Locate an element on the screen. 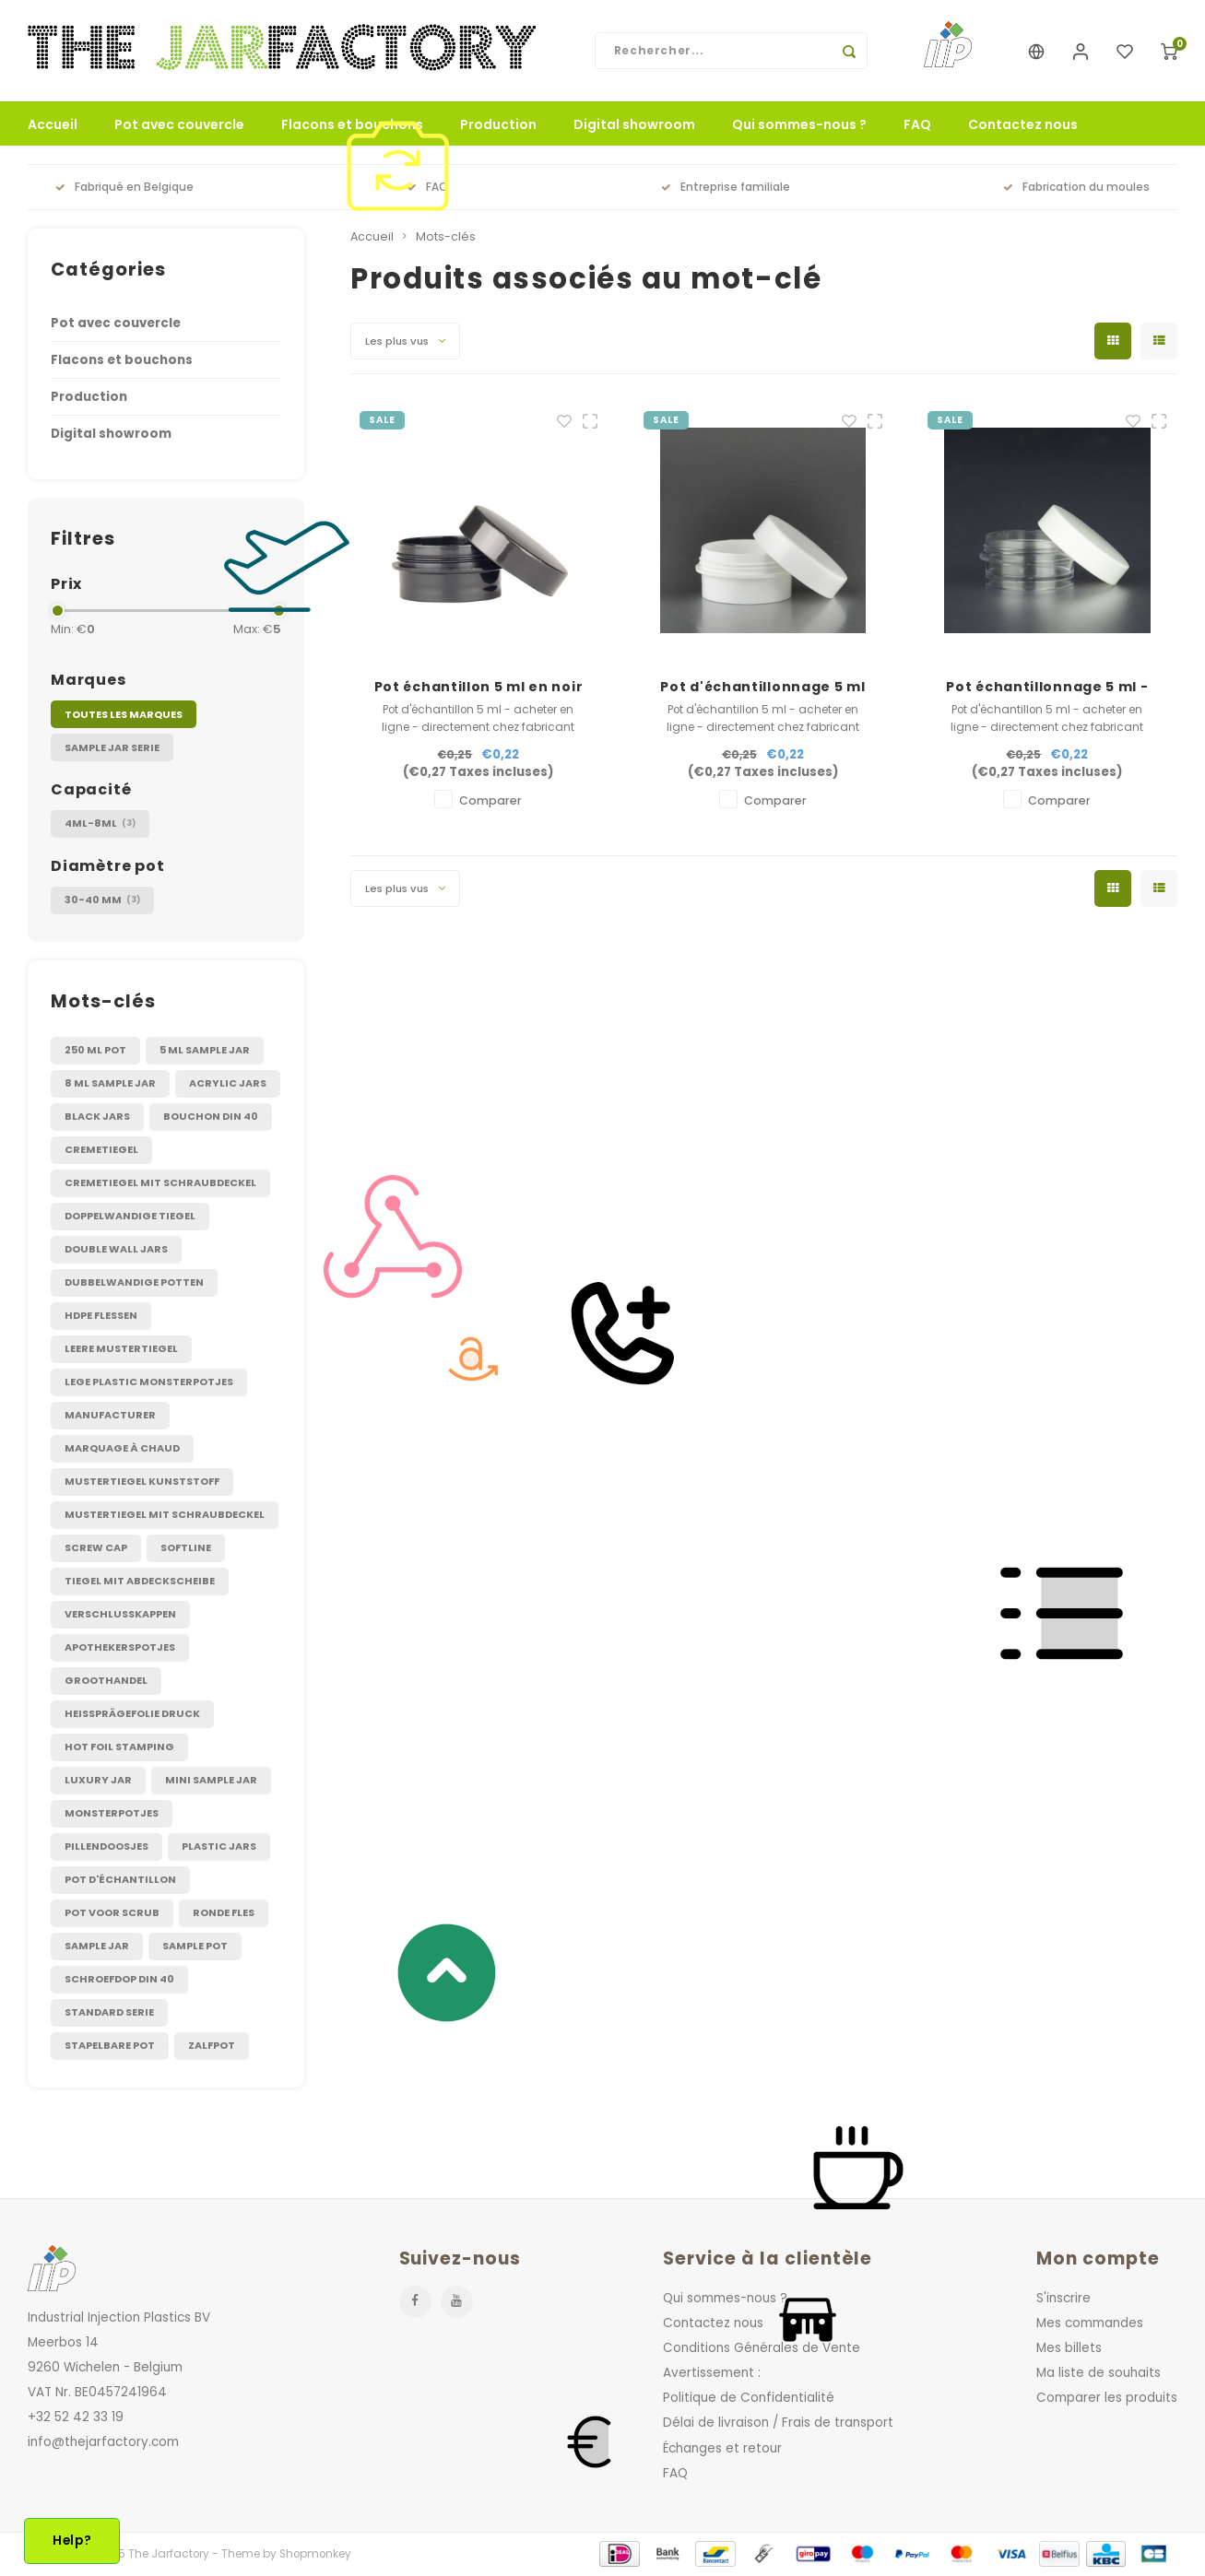 The height and width of the screenshot is (2576, 1205). find nearby coffee shops is located at coordinates (855, 2170).